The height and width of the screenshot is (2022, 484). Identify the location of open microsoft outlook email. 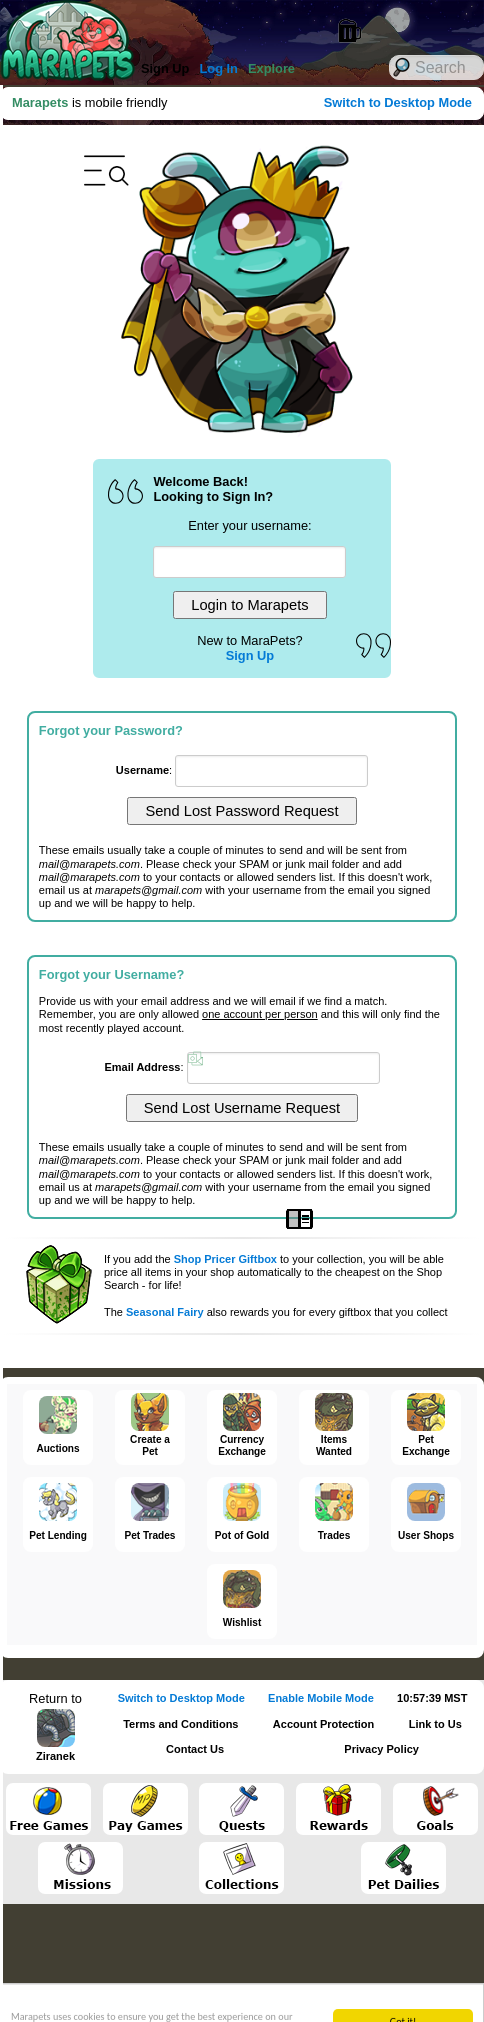
(195, 1058).